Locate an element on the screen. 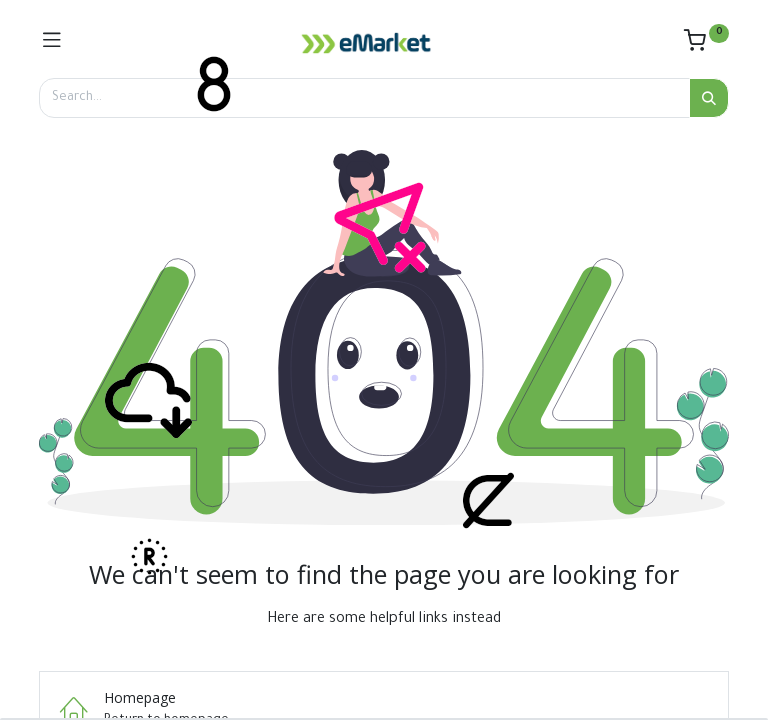 This screenshot has height=720, width=768. indicates registered trademark or rights reserved is located at coordinates (149, 556).